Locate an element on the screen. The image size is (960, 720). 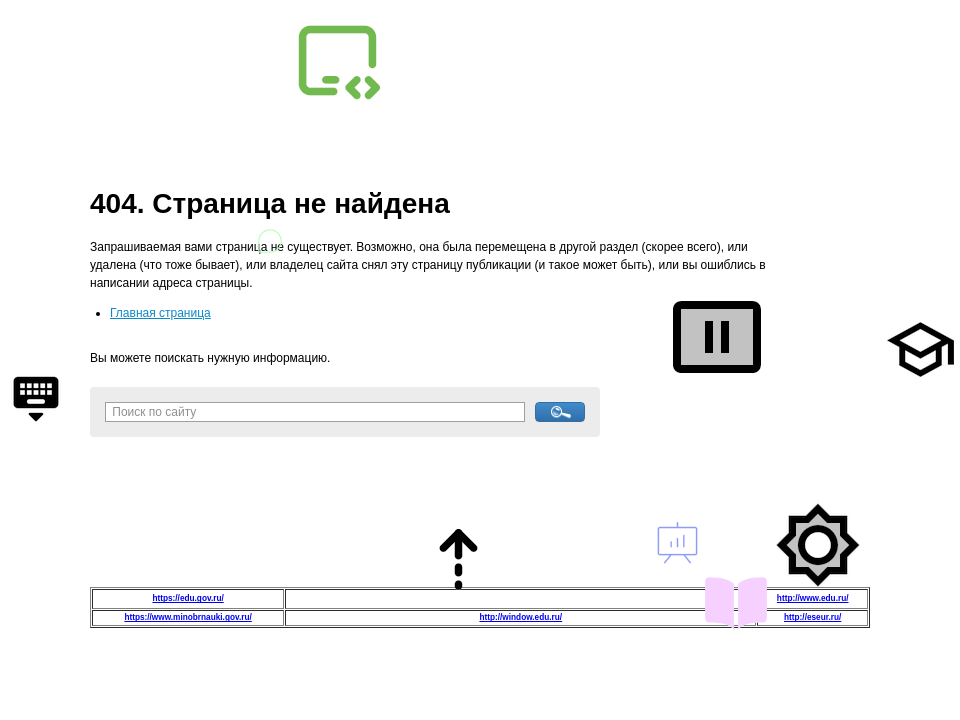
pause an ongoing presentation is located at coordinates (717, 337).